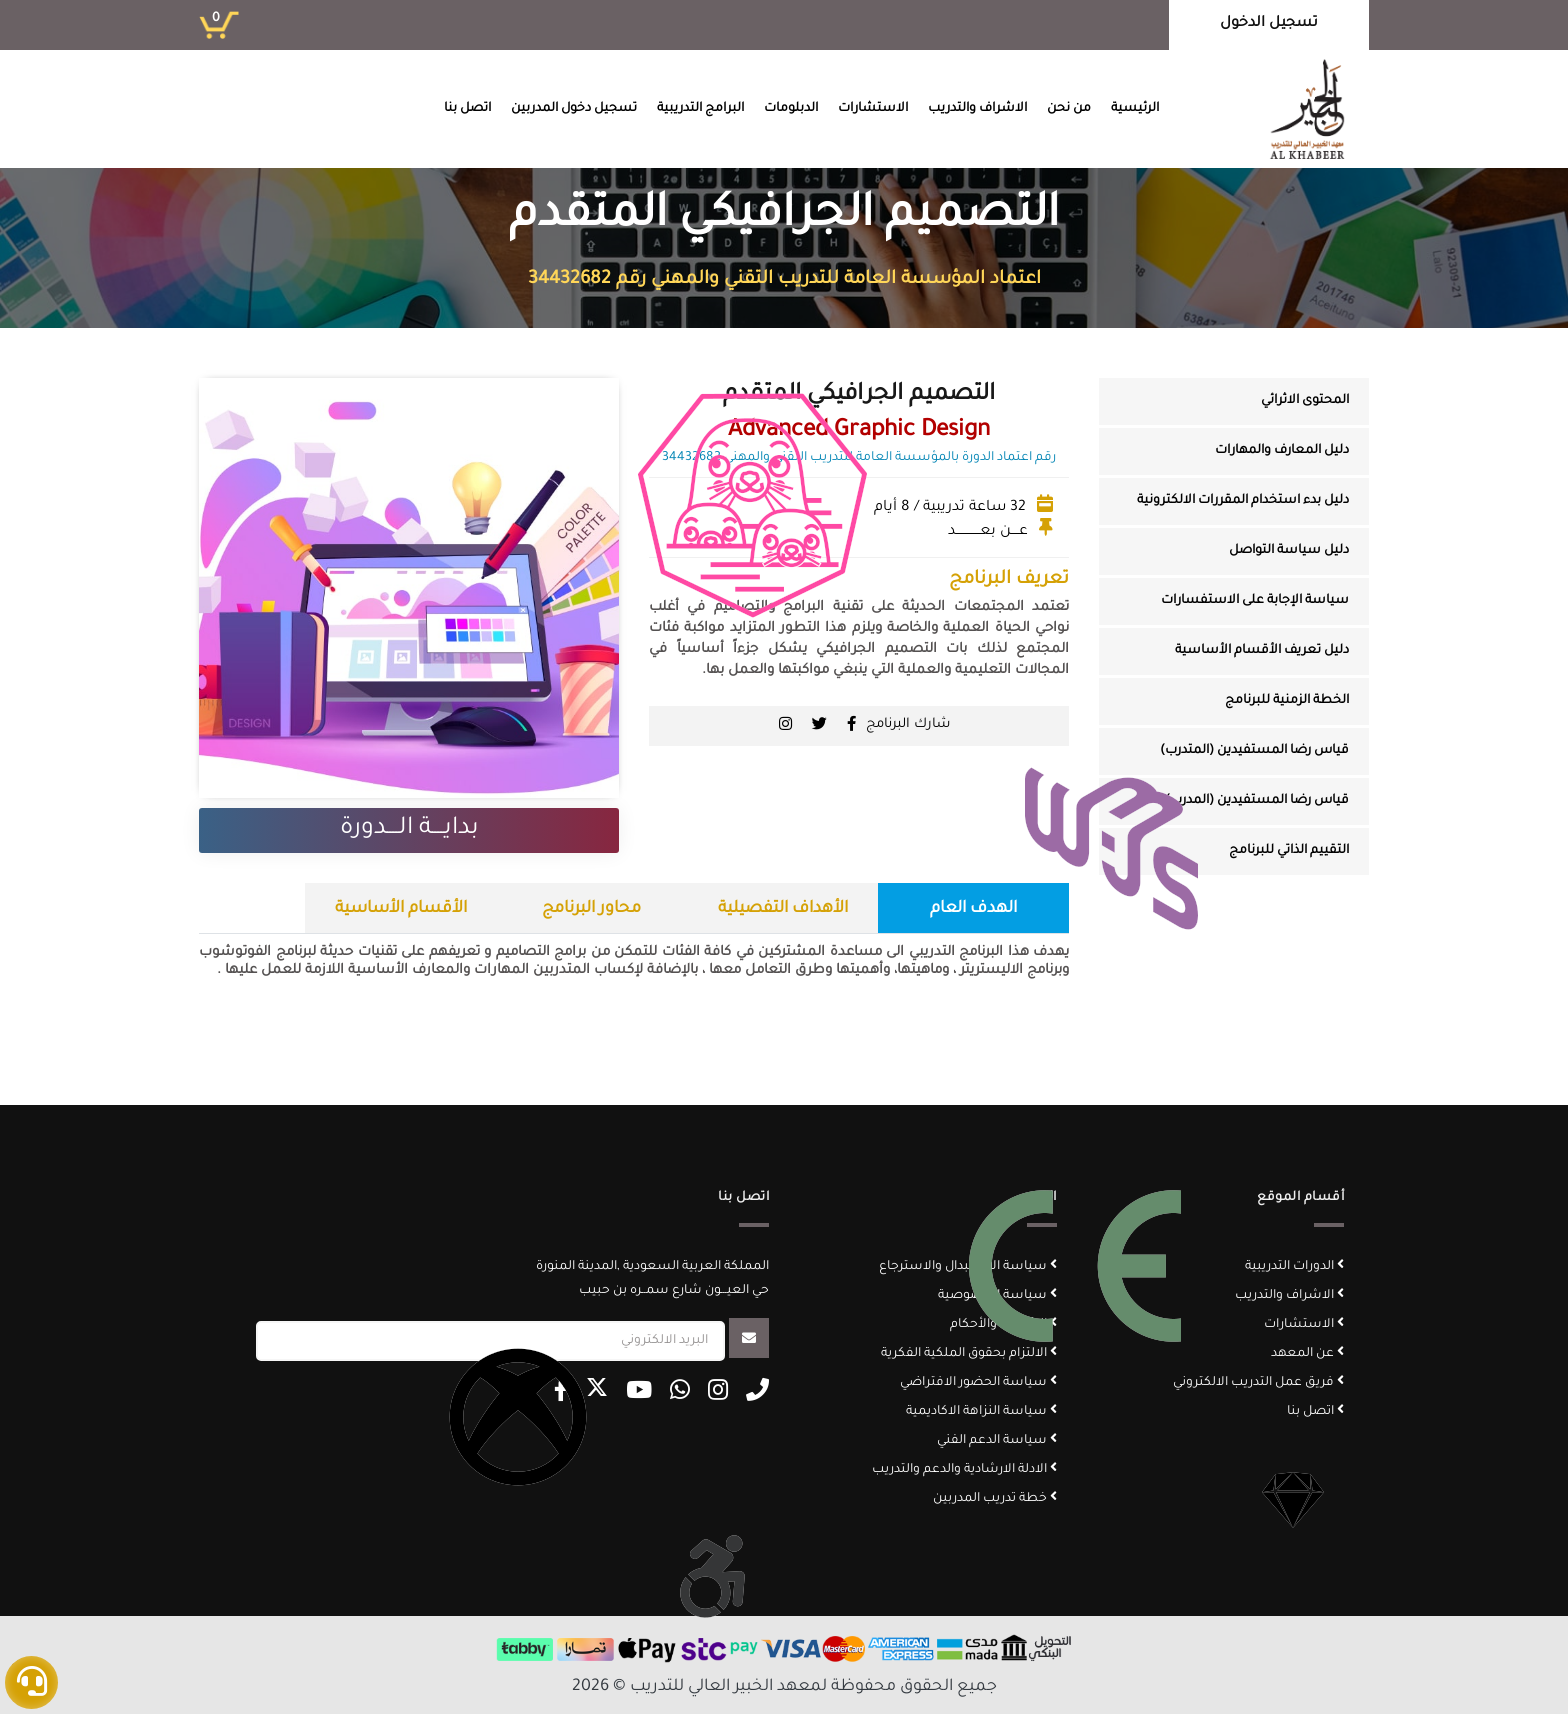 This screenshot has width=1568, height=1714. What do you see at coordinates (1293, 1500) in the screenshot?
I see `open Sketch design app` at bounding box center [1293, 1500].